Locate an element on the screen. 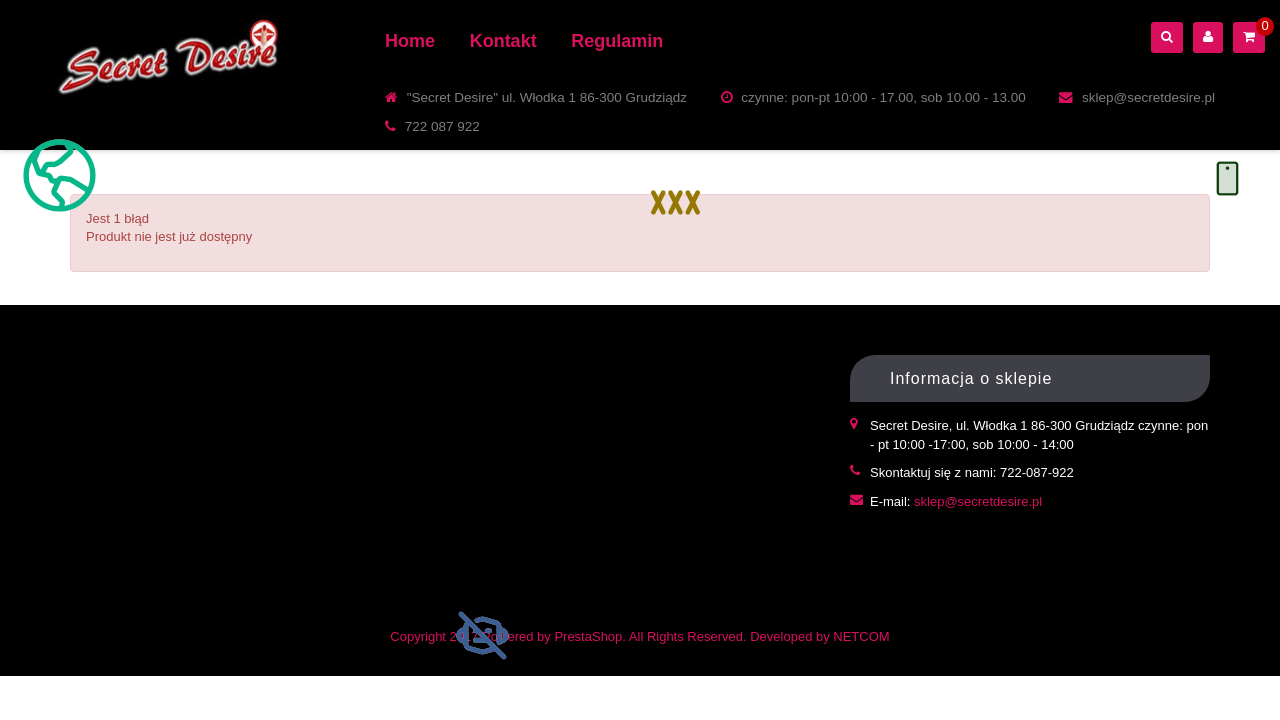  switch to western hemisphere region is located at coordinates (59, 175).